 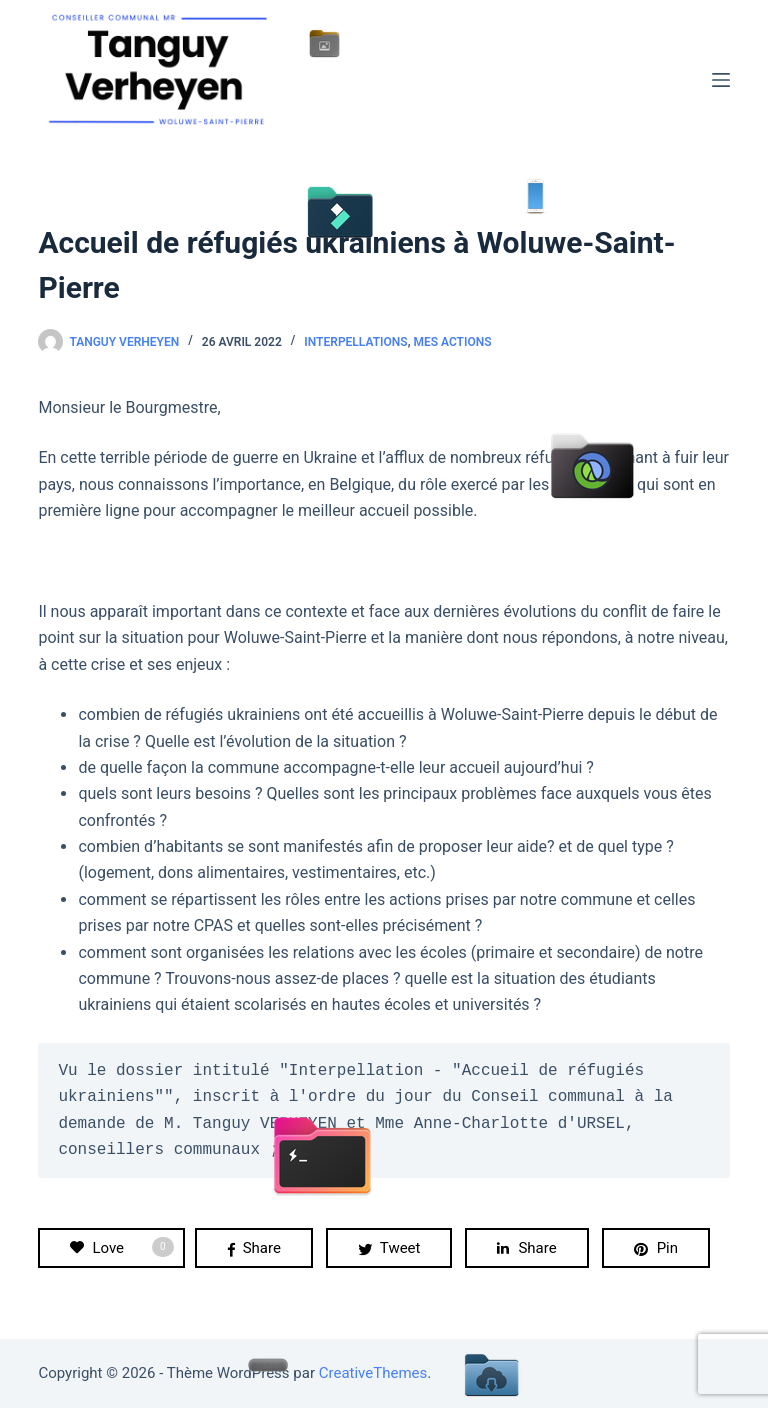 What do you see at coordinates (491, 1376) in the screenshot?
I see `open downloads folder` at bounding box center [491, 1376].